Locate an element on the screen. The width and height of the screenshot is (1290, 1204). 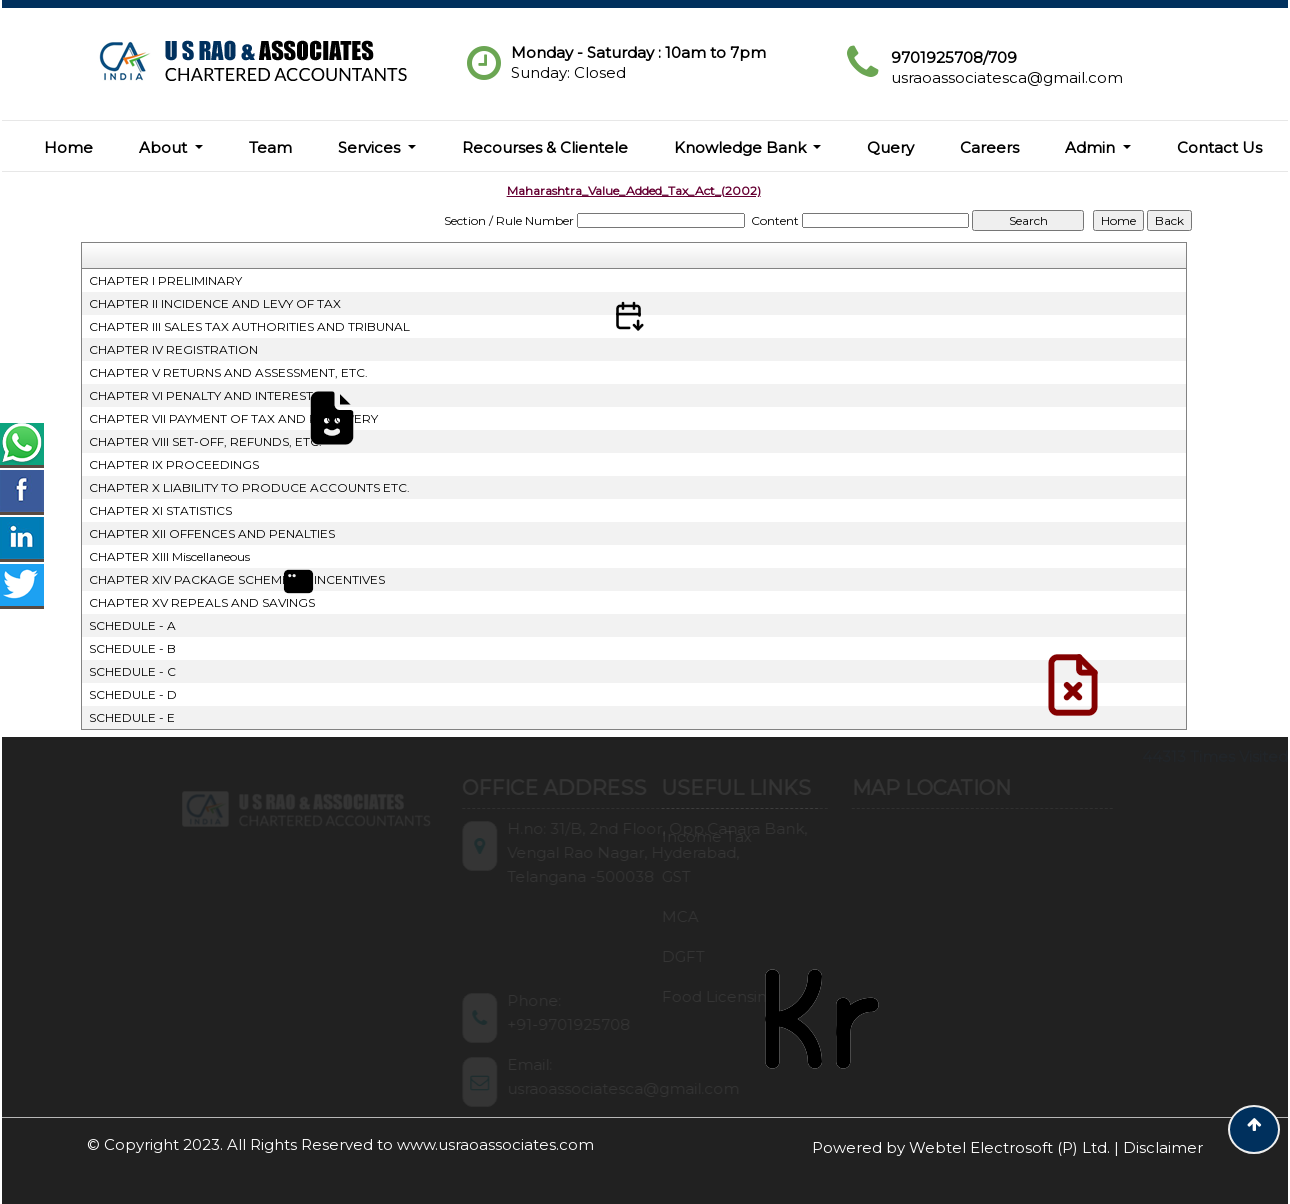
indicates swedish krona currency is located at coordinates (822, 1019).